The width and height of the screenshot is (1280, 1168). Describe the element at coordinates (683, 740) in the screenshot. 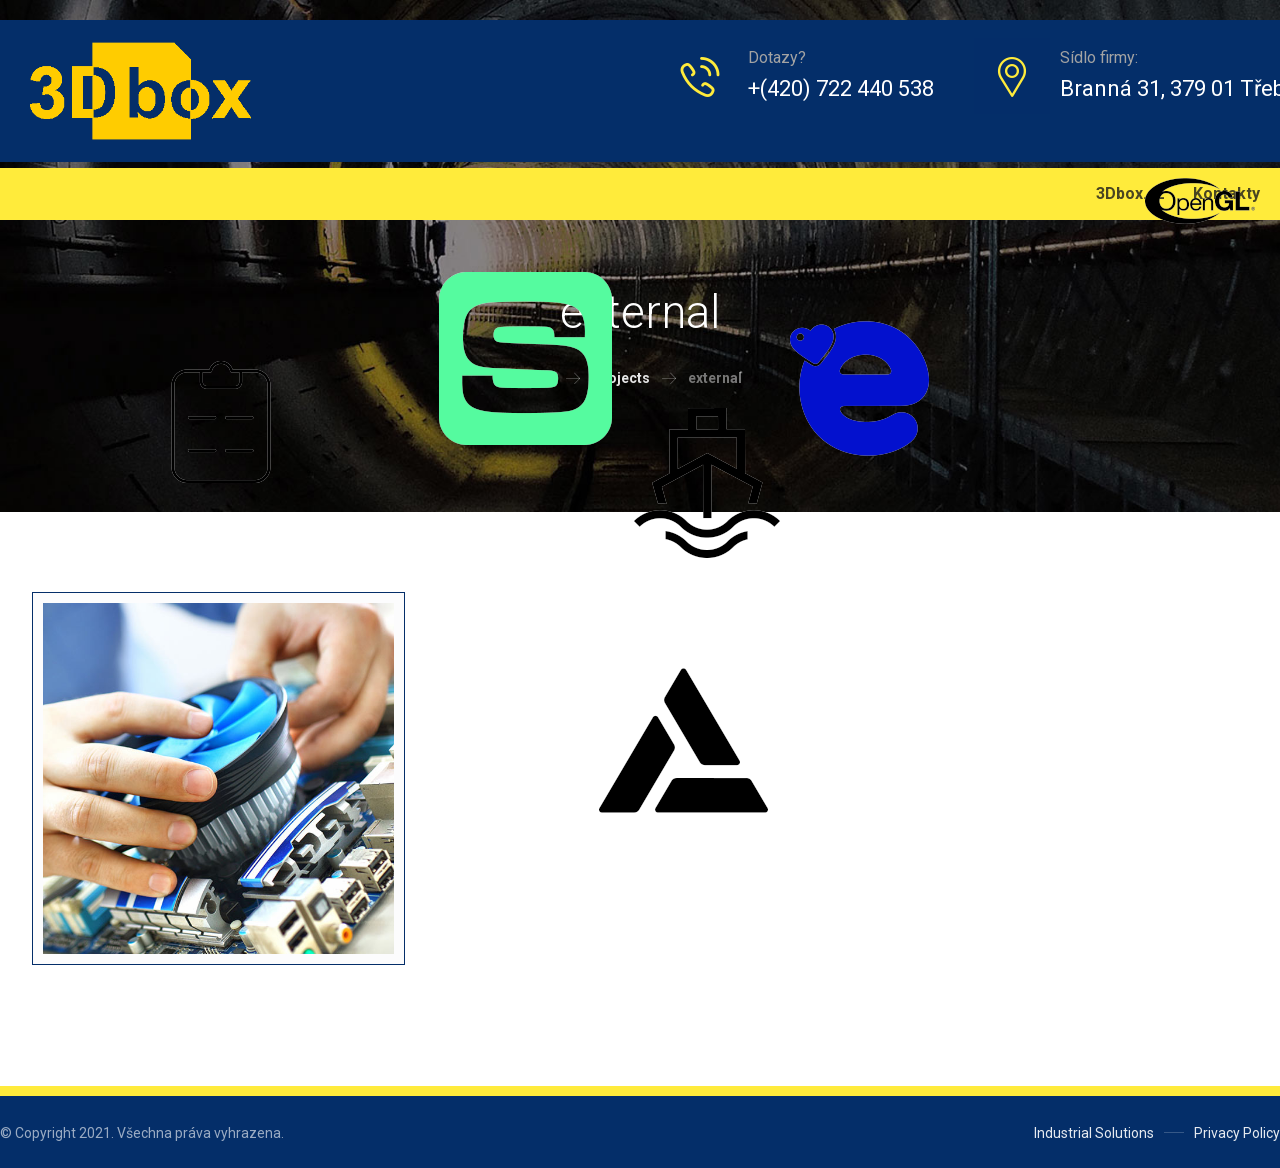

I see `Alchemy blockchain development platform logo` at that location.